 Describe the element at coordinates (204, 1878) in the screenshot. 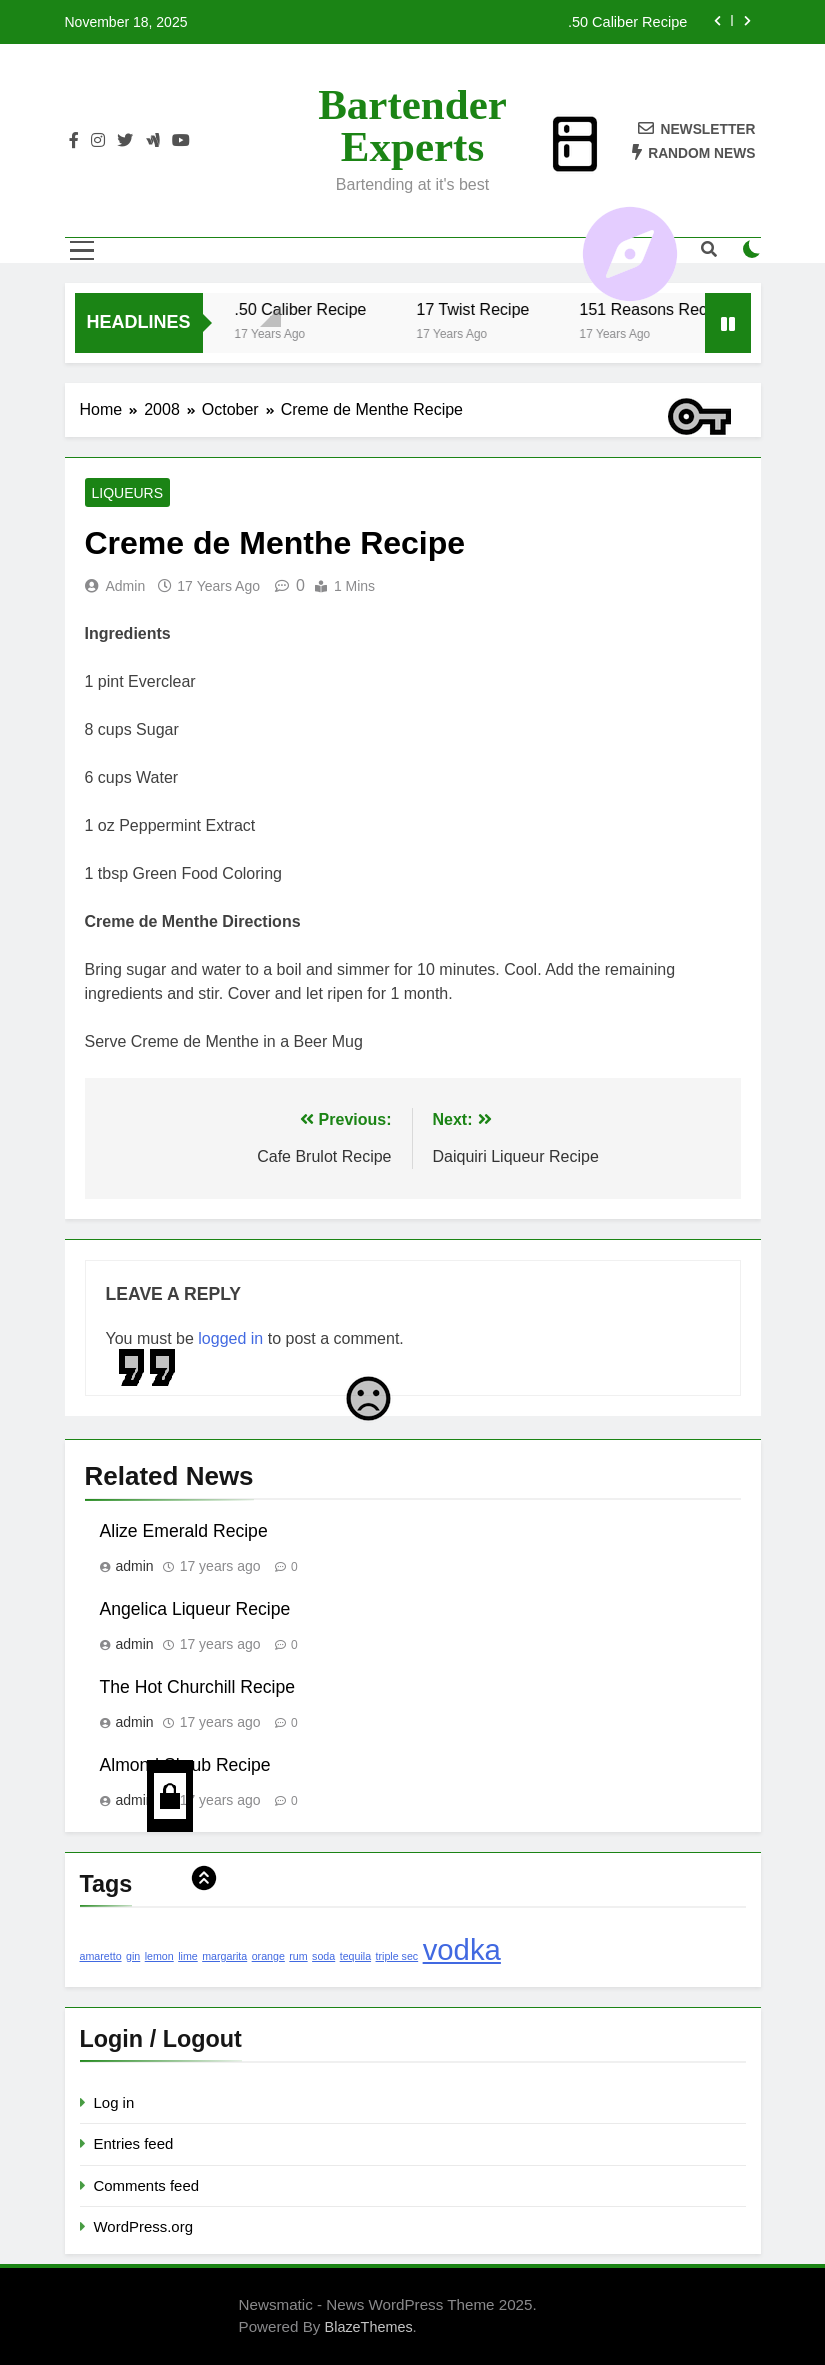

I see `scroll to top of page` at that location.